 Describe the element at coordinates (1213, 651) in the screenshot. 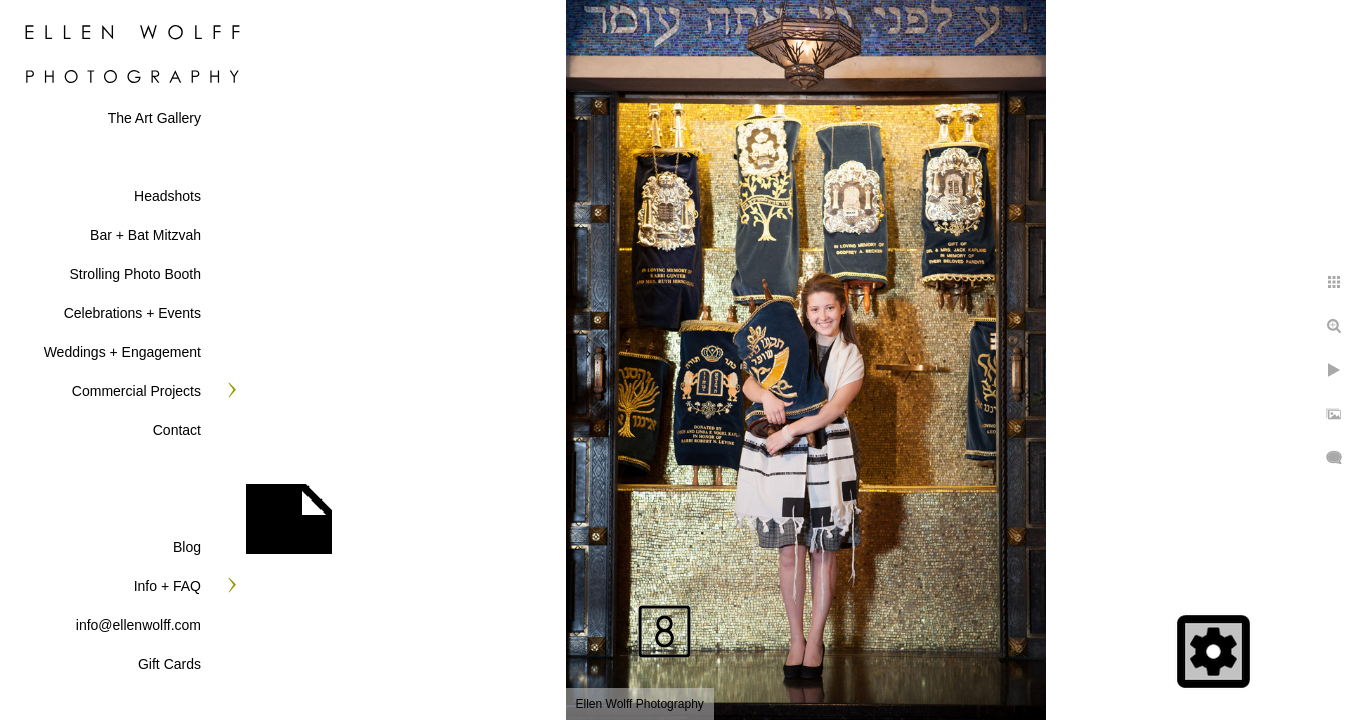

I see `access application settings` at that location.